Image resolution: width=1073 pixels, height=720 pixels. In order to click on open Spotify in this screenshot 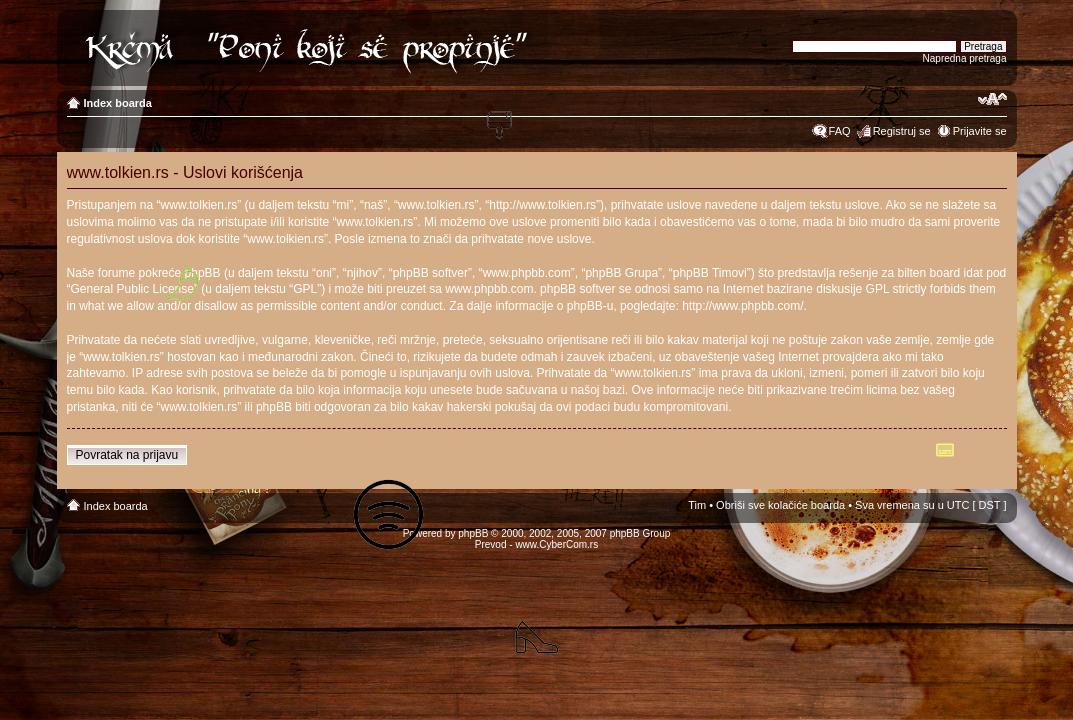, I will do `click(388, 514)`.